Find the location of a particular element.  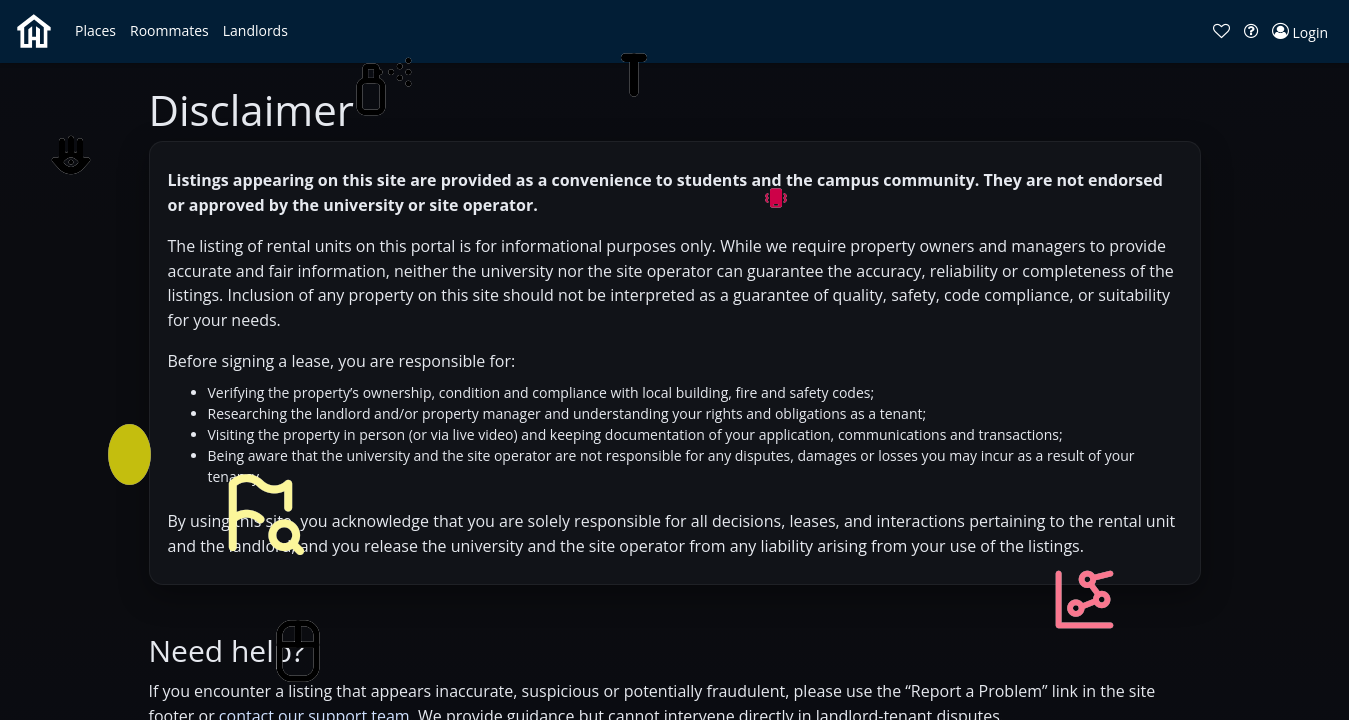

hamsa hand symbol for protection or spirituality is located at coordinates (71, 155).